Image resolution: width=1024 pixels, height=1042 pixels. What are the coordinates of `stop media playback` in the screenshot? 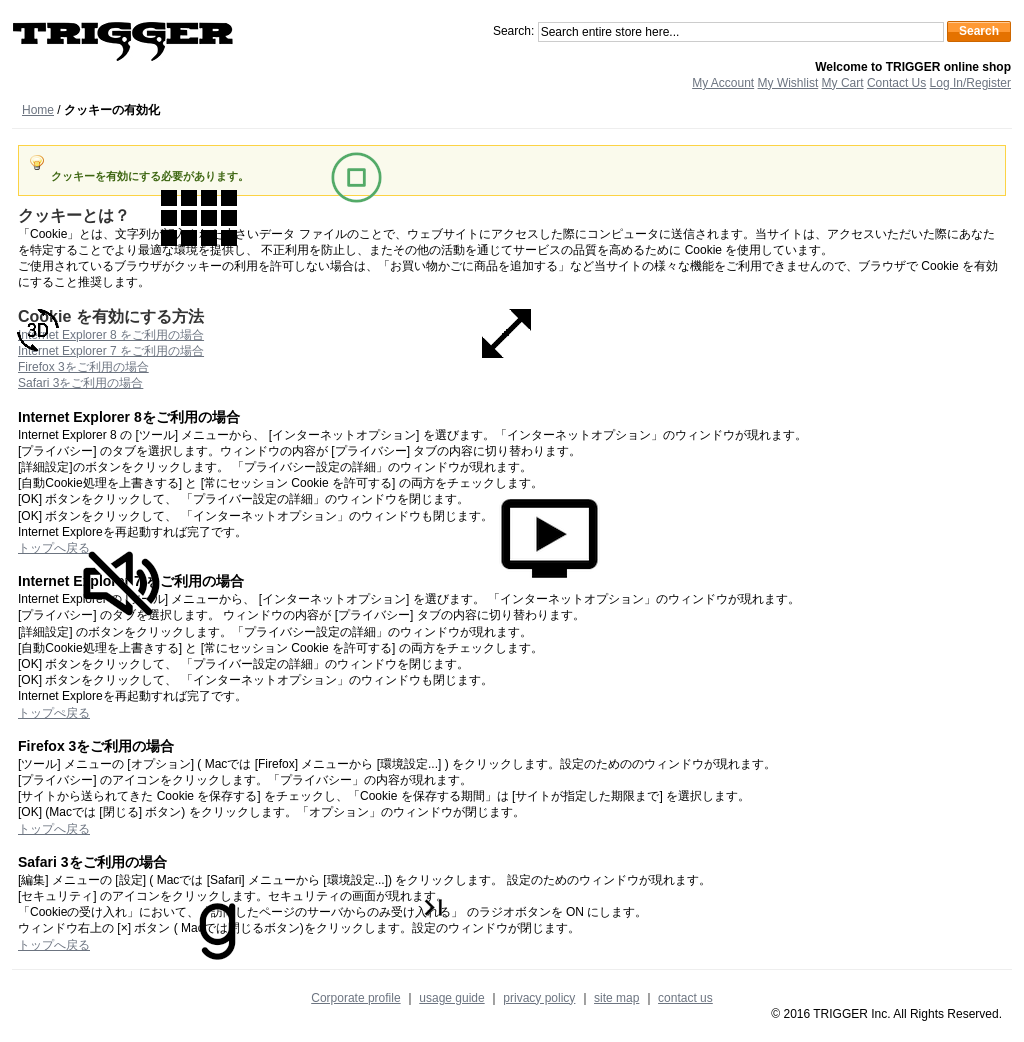 It's located at (356, 177).